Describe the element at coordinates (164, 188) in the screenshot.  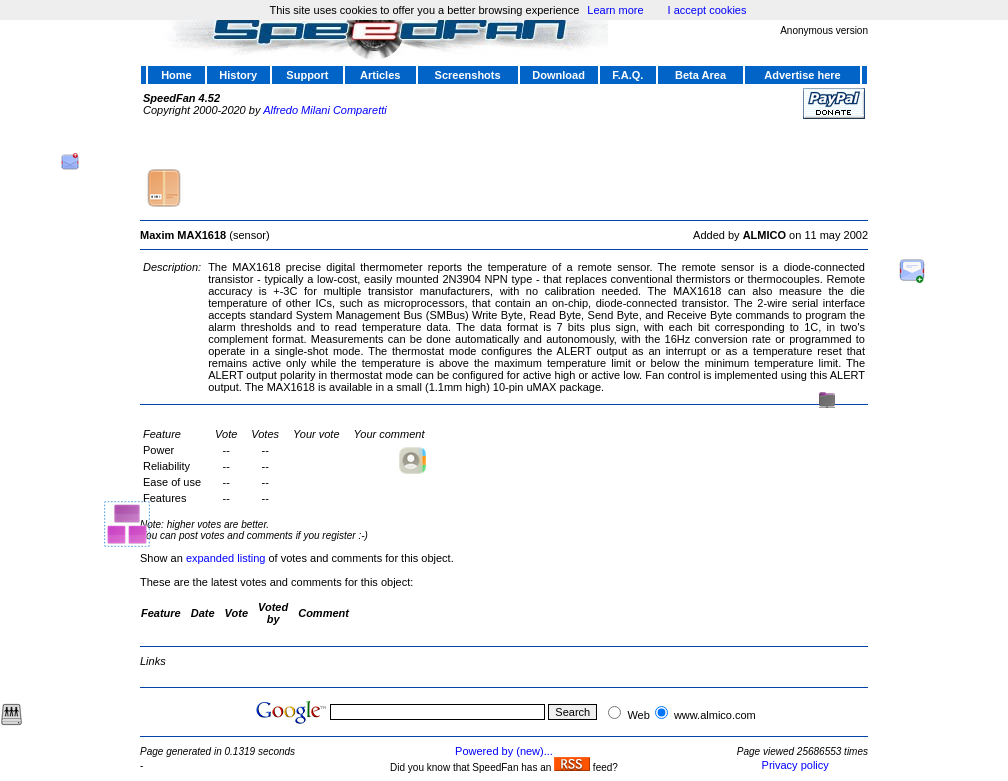
I see `a package or archive file type` at that location.